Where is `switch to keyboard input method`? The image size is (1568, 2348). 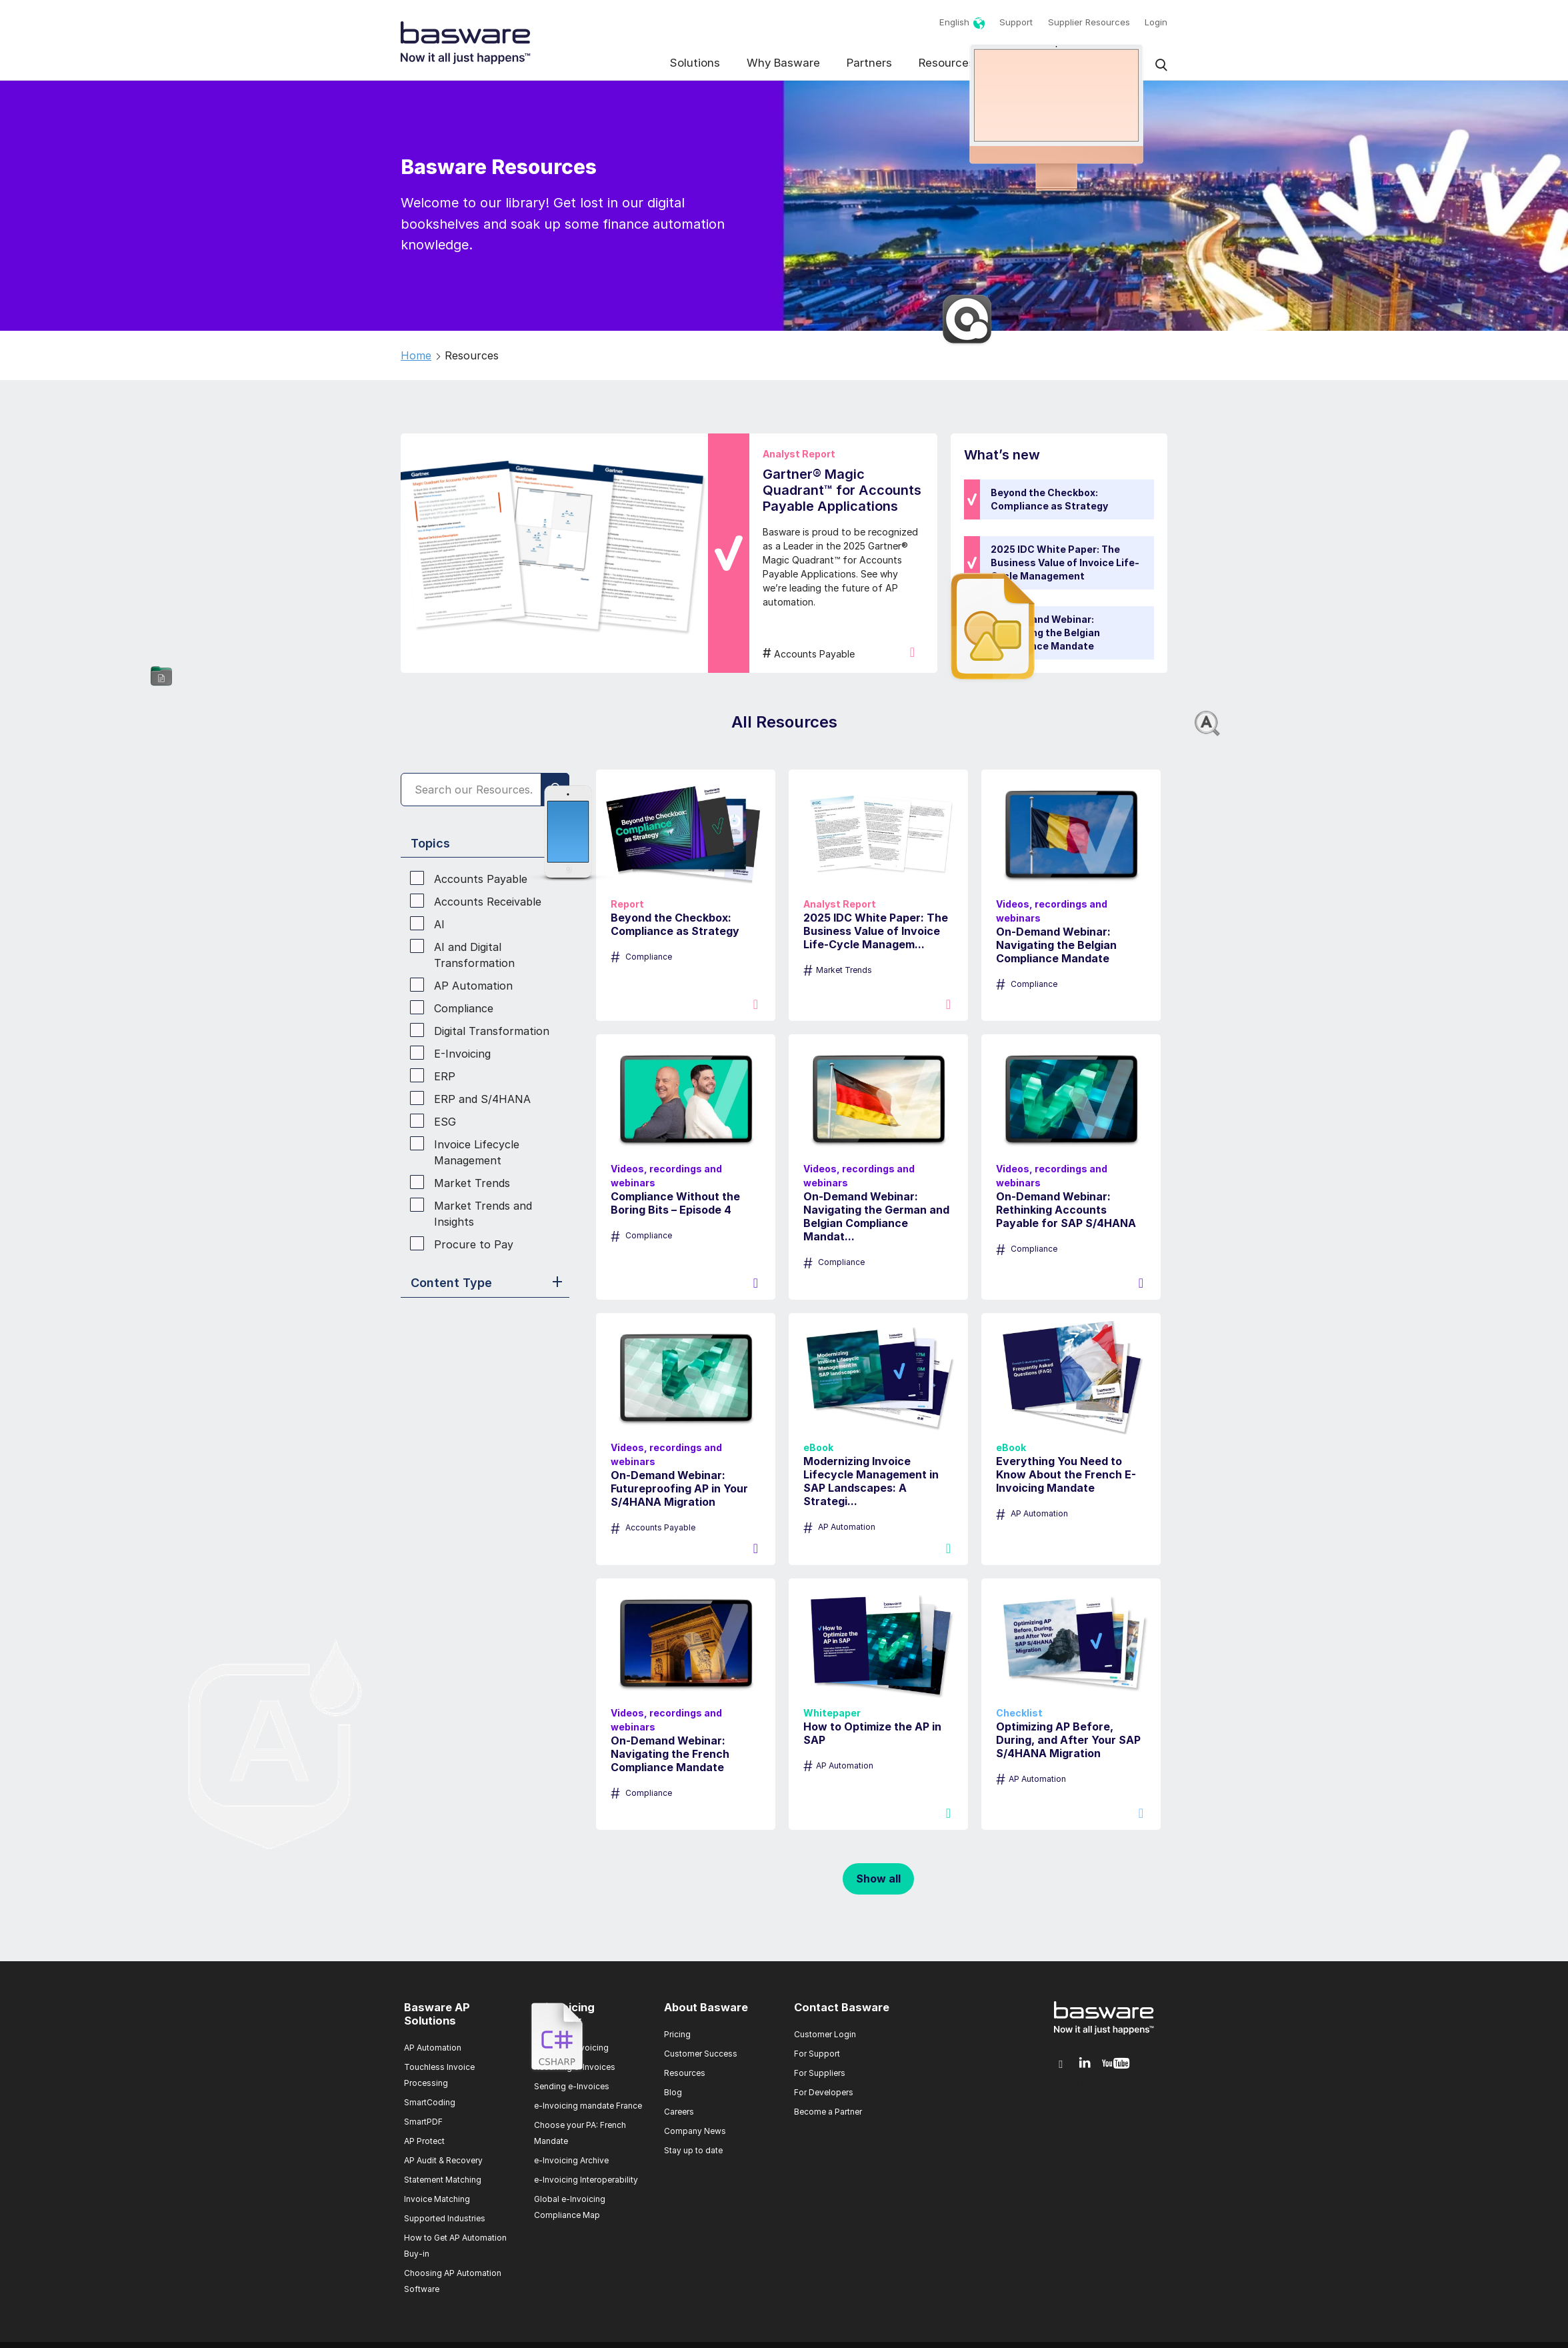
switch to keyboard input method is located at coordinates (275, 1744).